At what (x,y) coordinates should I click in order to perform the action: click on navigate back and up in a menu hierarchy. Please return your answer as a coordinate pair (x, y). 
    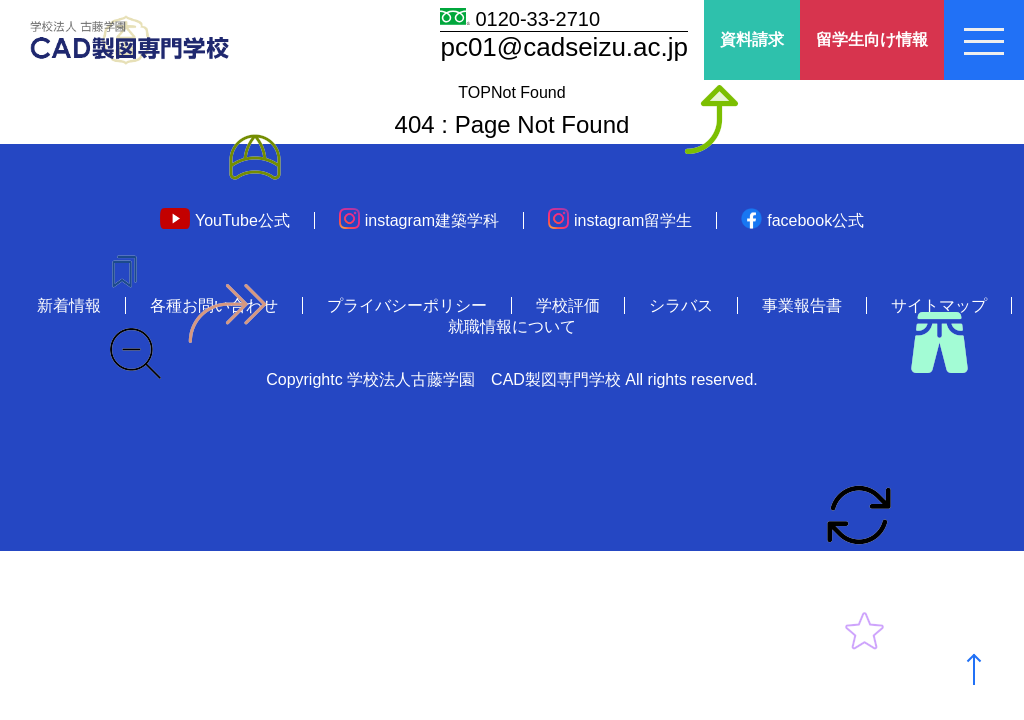
    Looking at the image, I should click on (711, 119).